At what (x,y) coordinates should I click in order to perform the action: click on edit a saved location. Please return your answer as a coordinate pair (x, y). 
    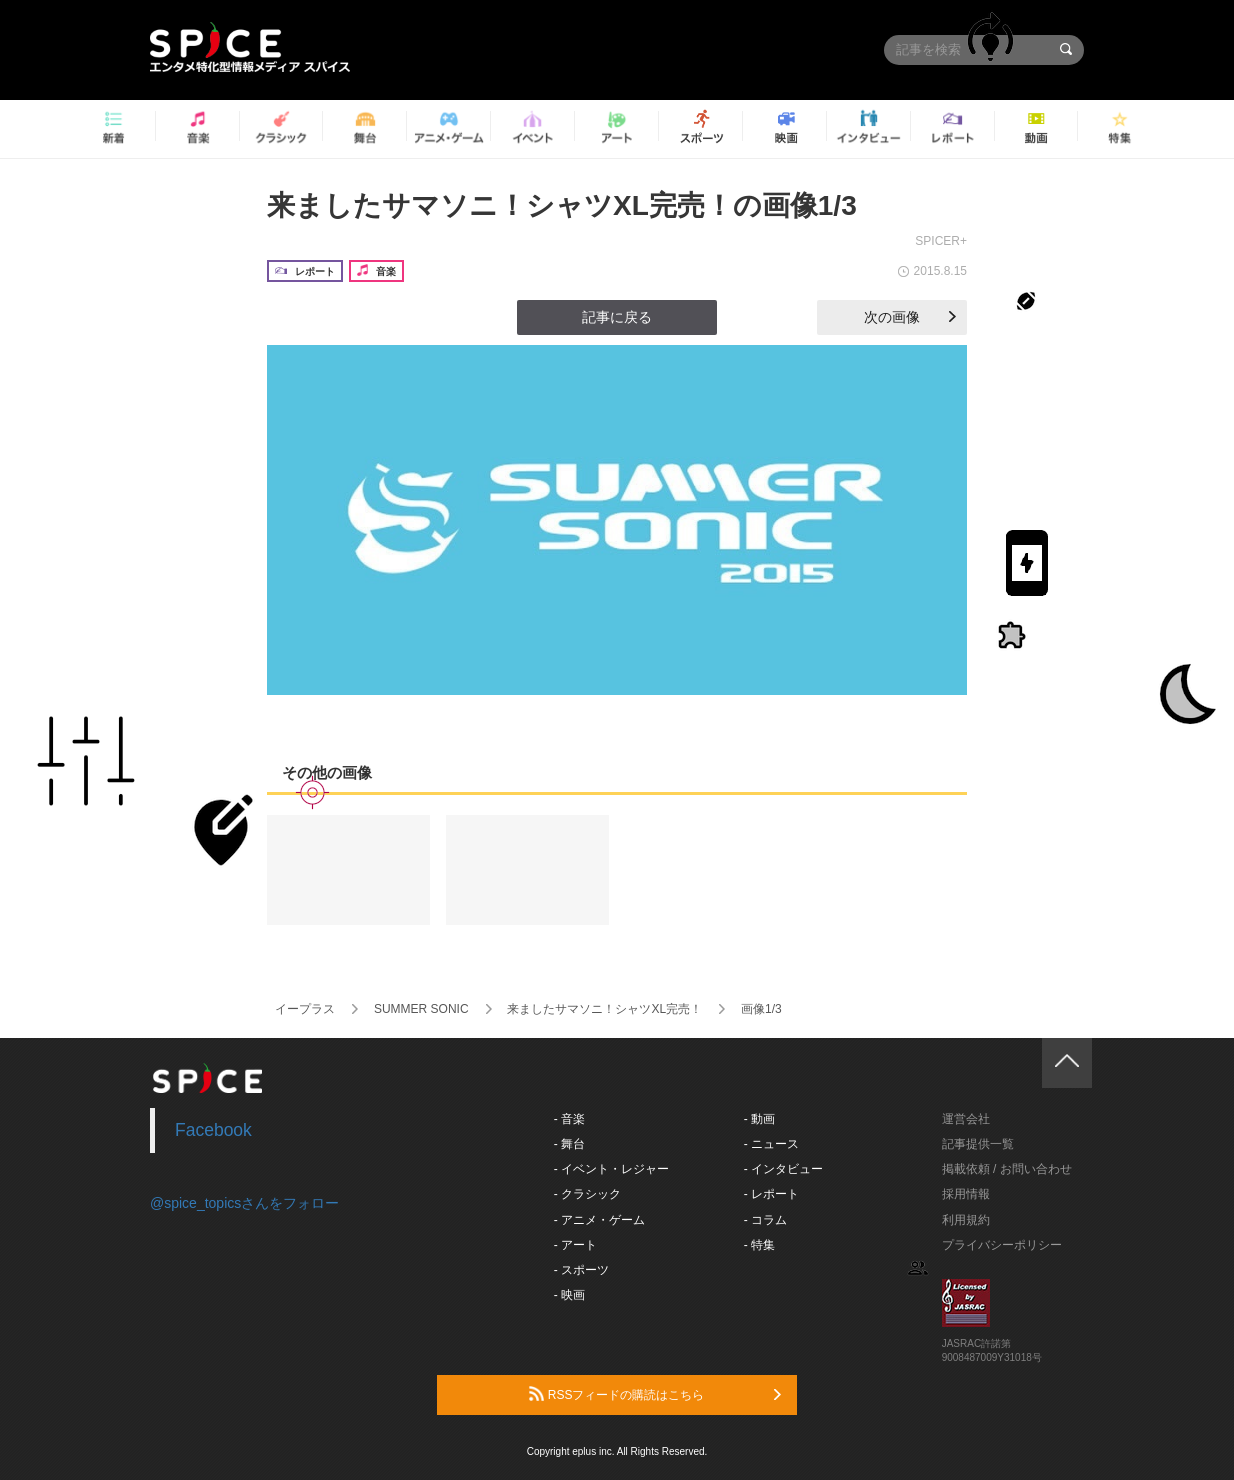
    Looking at the image, I should click on (221, 833).